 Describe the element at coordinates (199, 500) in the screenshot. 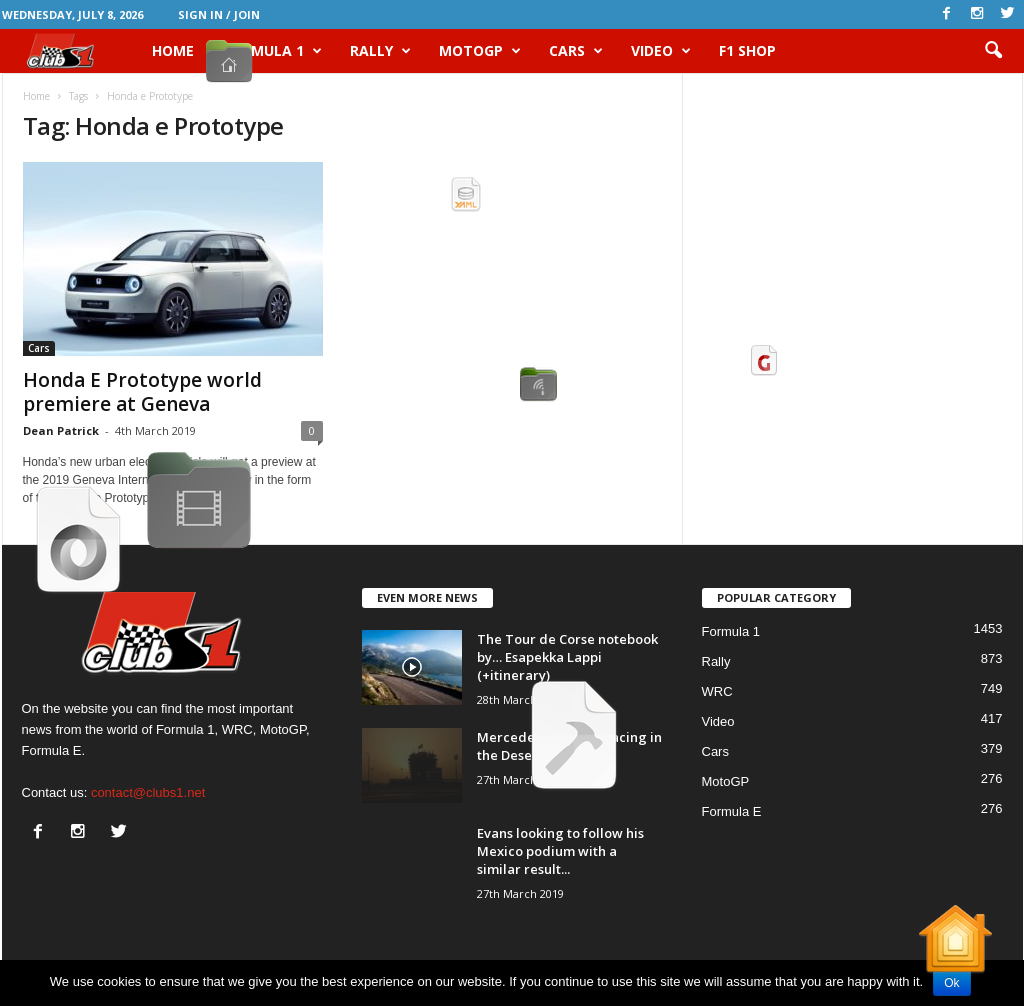

I see `open your videos folder` at that location.